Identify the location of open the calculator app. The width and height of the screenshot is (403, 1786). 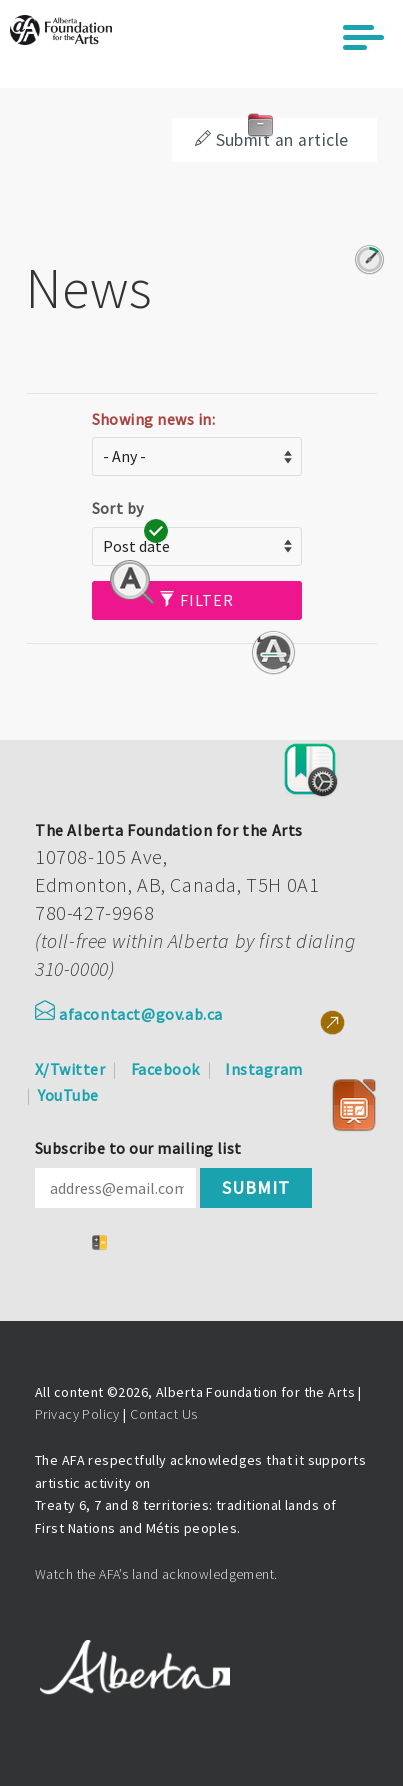
(99, 1242).